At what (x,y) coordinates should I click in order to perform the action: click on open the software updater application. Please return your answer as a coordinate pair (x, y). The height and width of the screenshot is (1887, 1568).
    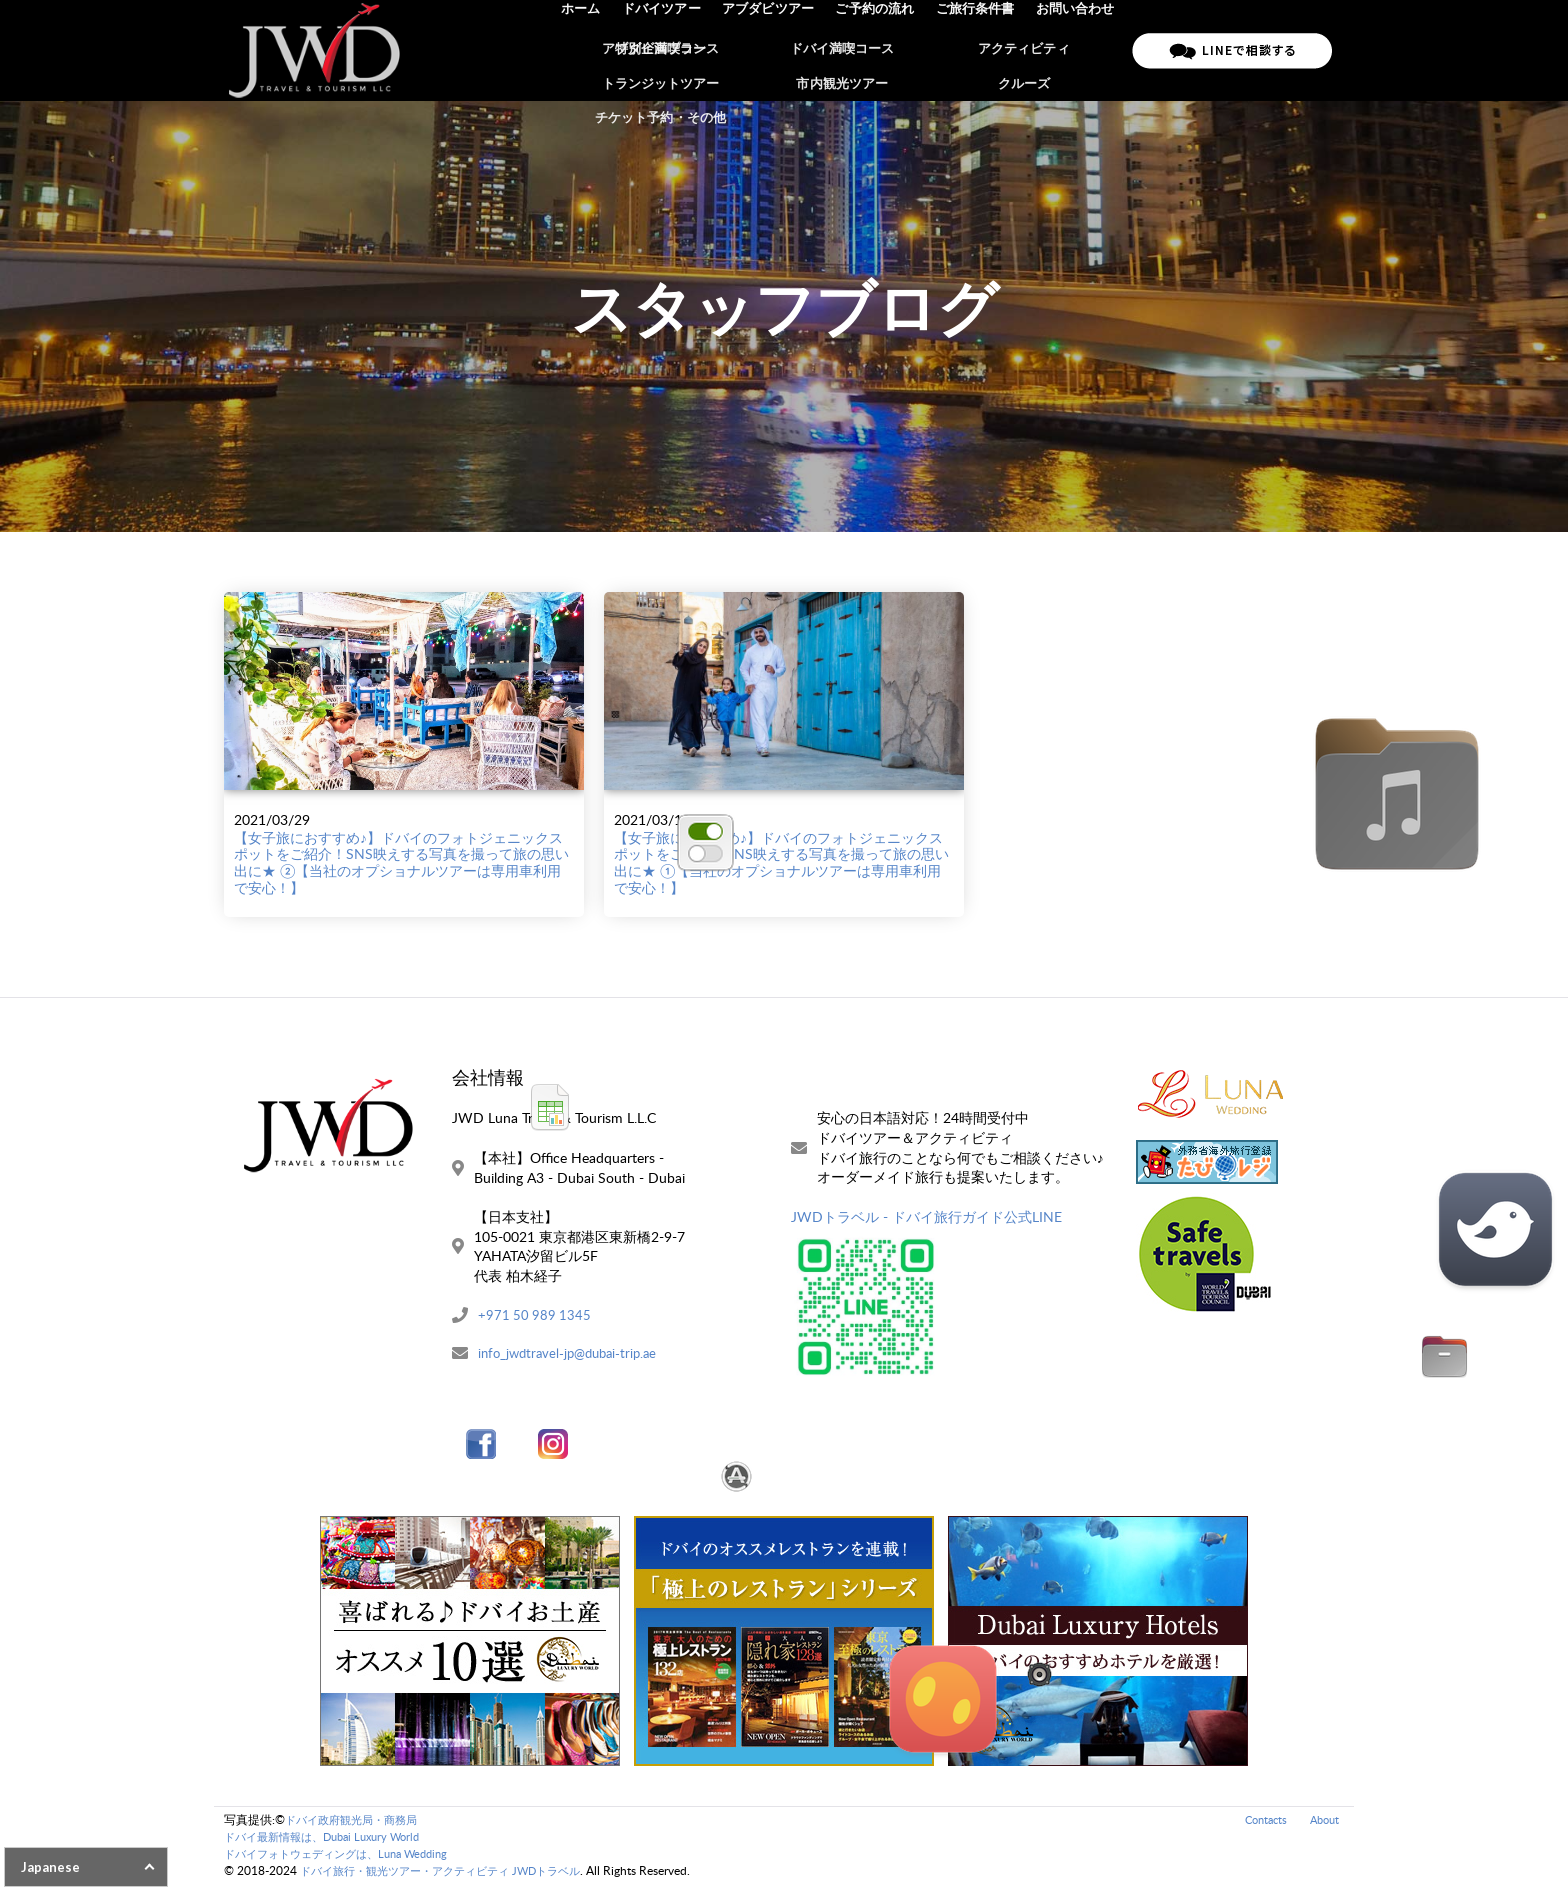
    Looking at the image, I should click on (736, 1476).